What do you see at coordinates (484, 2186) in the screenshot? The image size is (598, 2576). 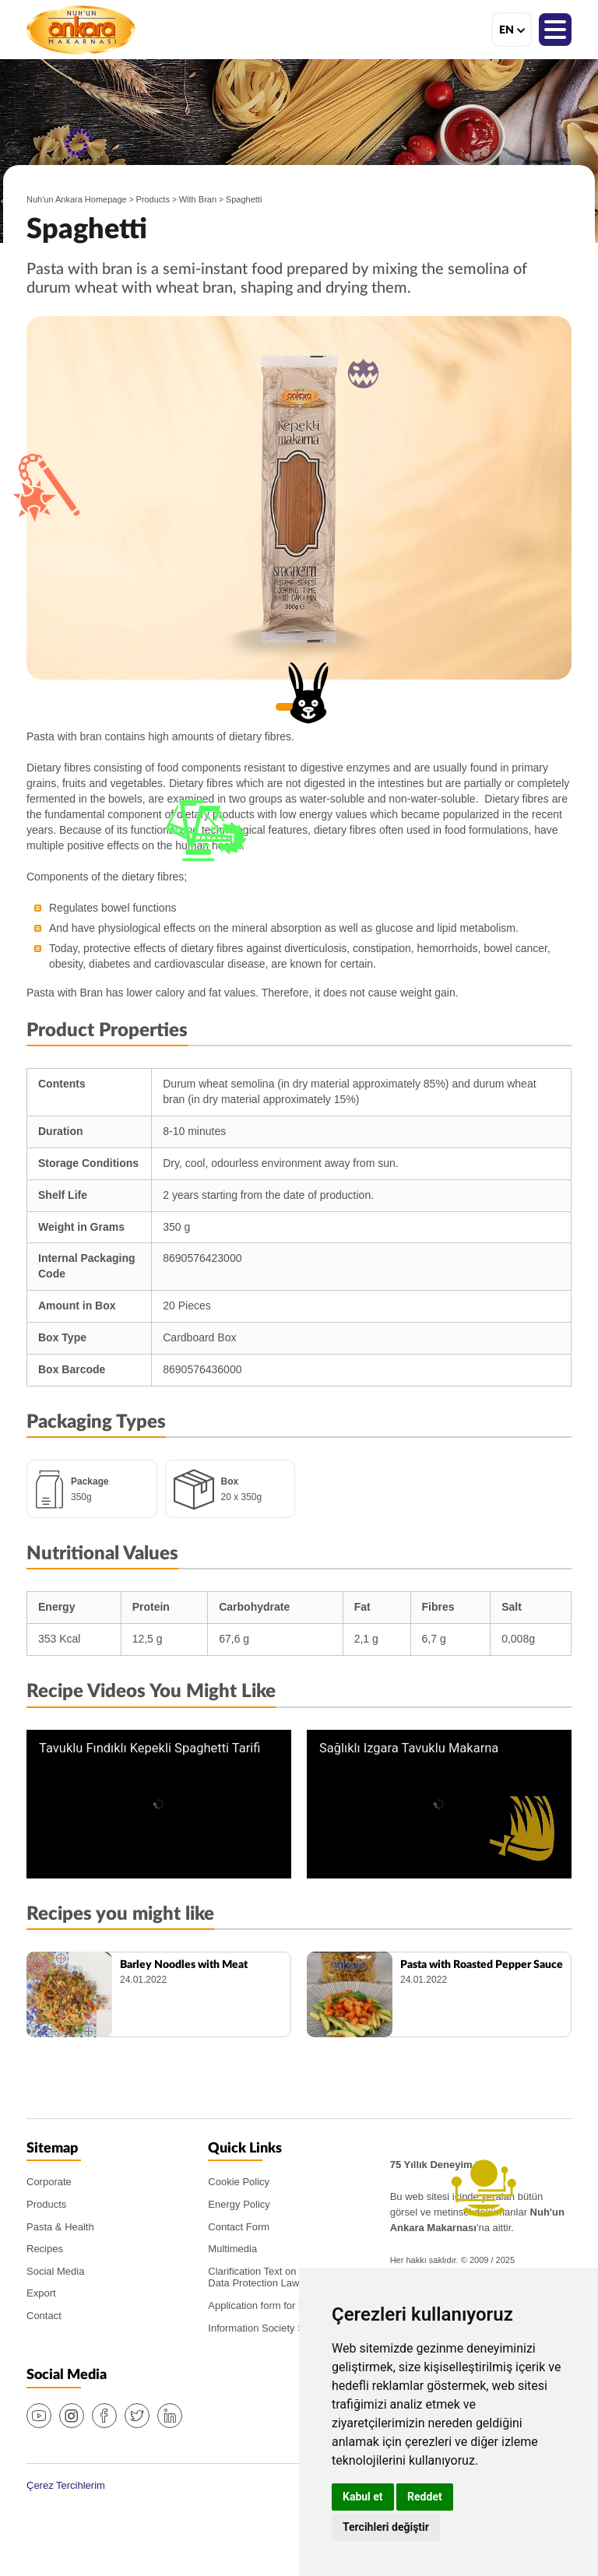 I see `view solar system or planetary model` at bounding box center [484, 2186].